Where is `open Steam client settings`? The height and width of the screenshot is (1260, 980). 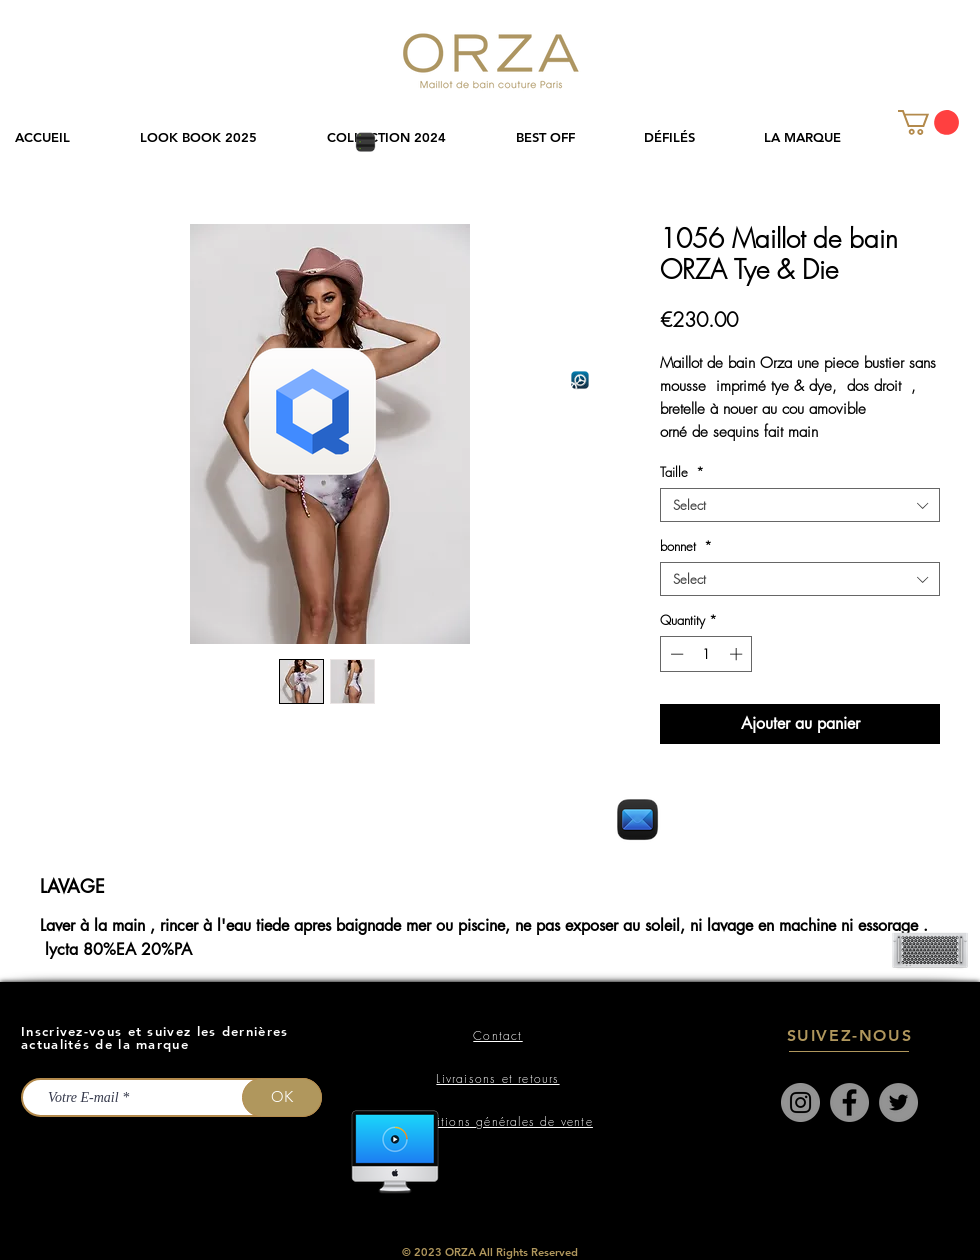
open Steam client settings is located at coordinates (580, 380).